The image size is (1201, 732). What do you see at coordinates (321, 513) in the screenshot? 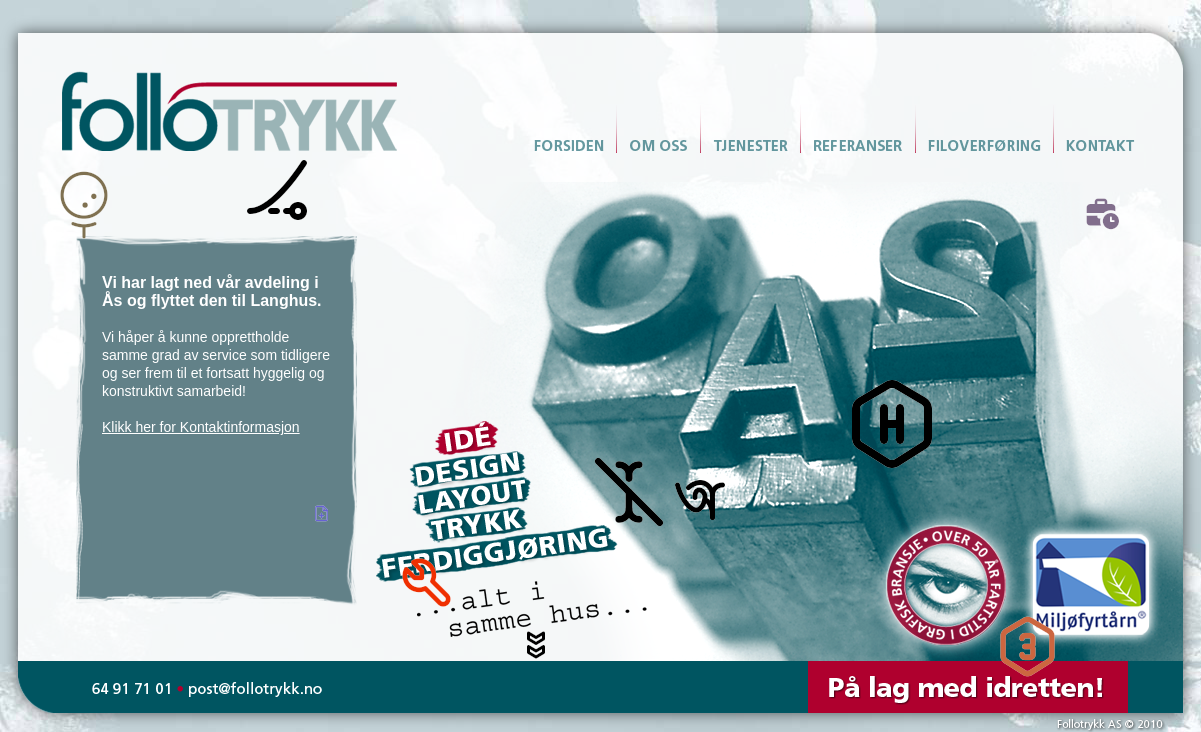
I see `create a new file` at bounding box center [321, 513].